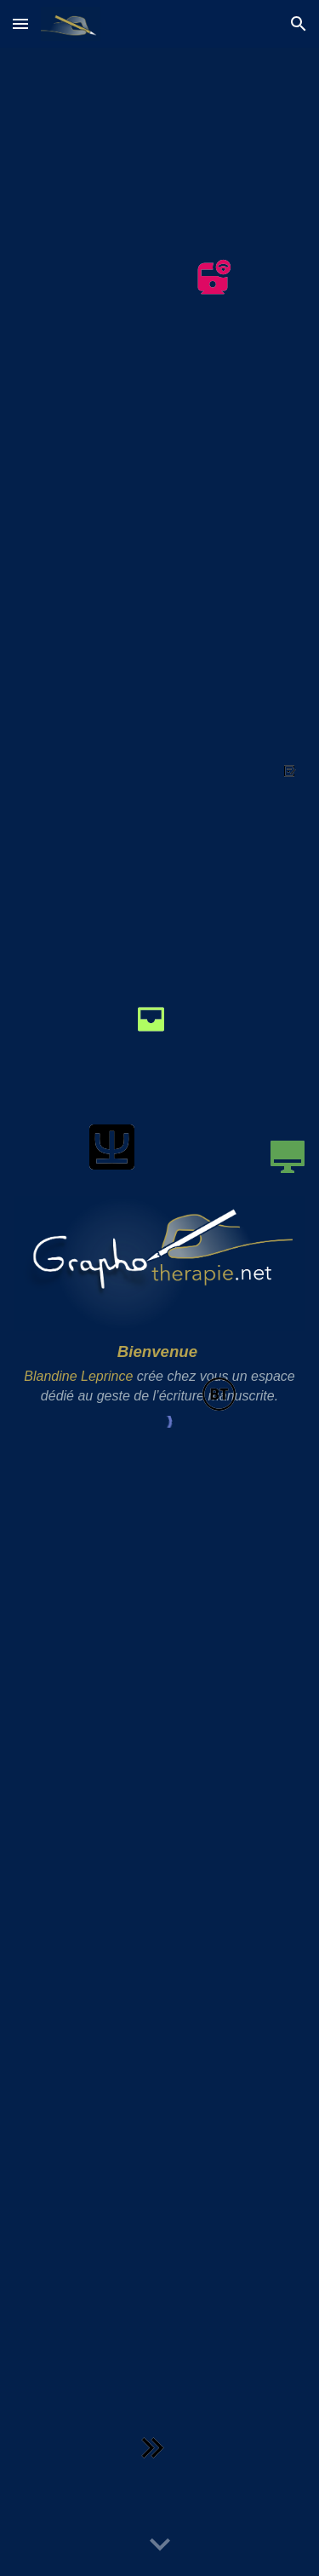 This screenshot has width=319, height=2576. Describe the element at coordinates (213, 278) in the screenshot. I see `indicates wifi is available on this train` at that location.